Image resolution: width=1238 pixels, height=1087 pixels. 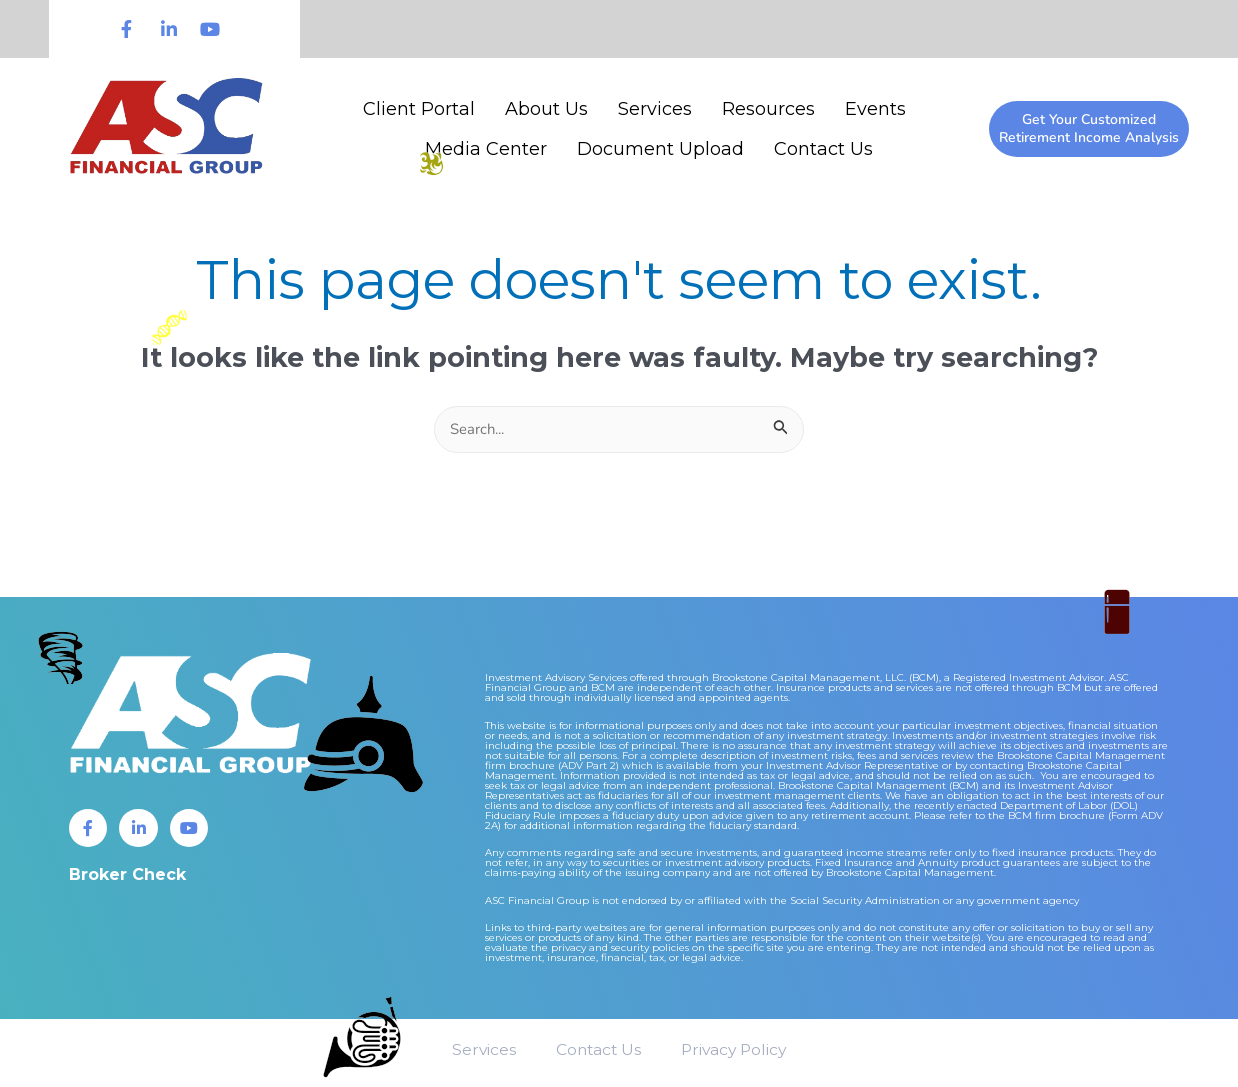 I want to click on access brass instrument sounds or samples, so click(x=362, y=1037).